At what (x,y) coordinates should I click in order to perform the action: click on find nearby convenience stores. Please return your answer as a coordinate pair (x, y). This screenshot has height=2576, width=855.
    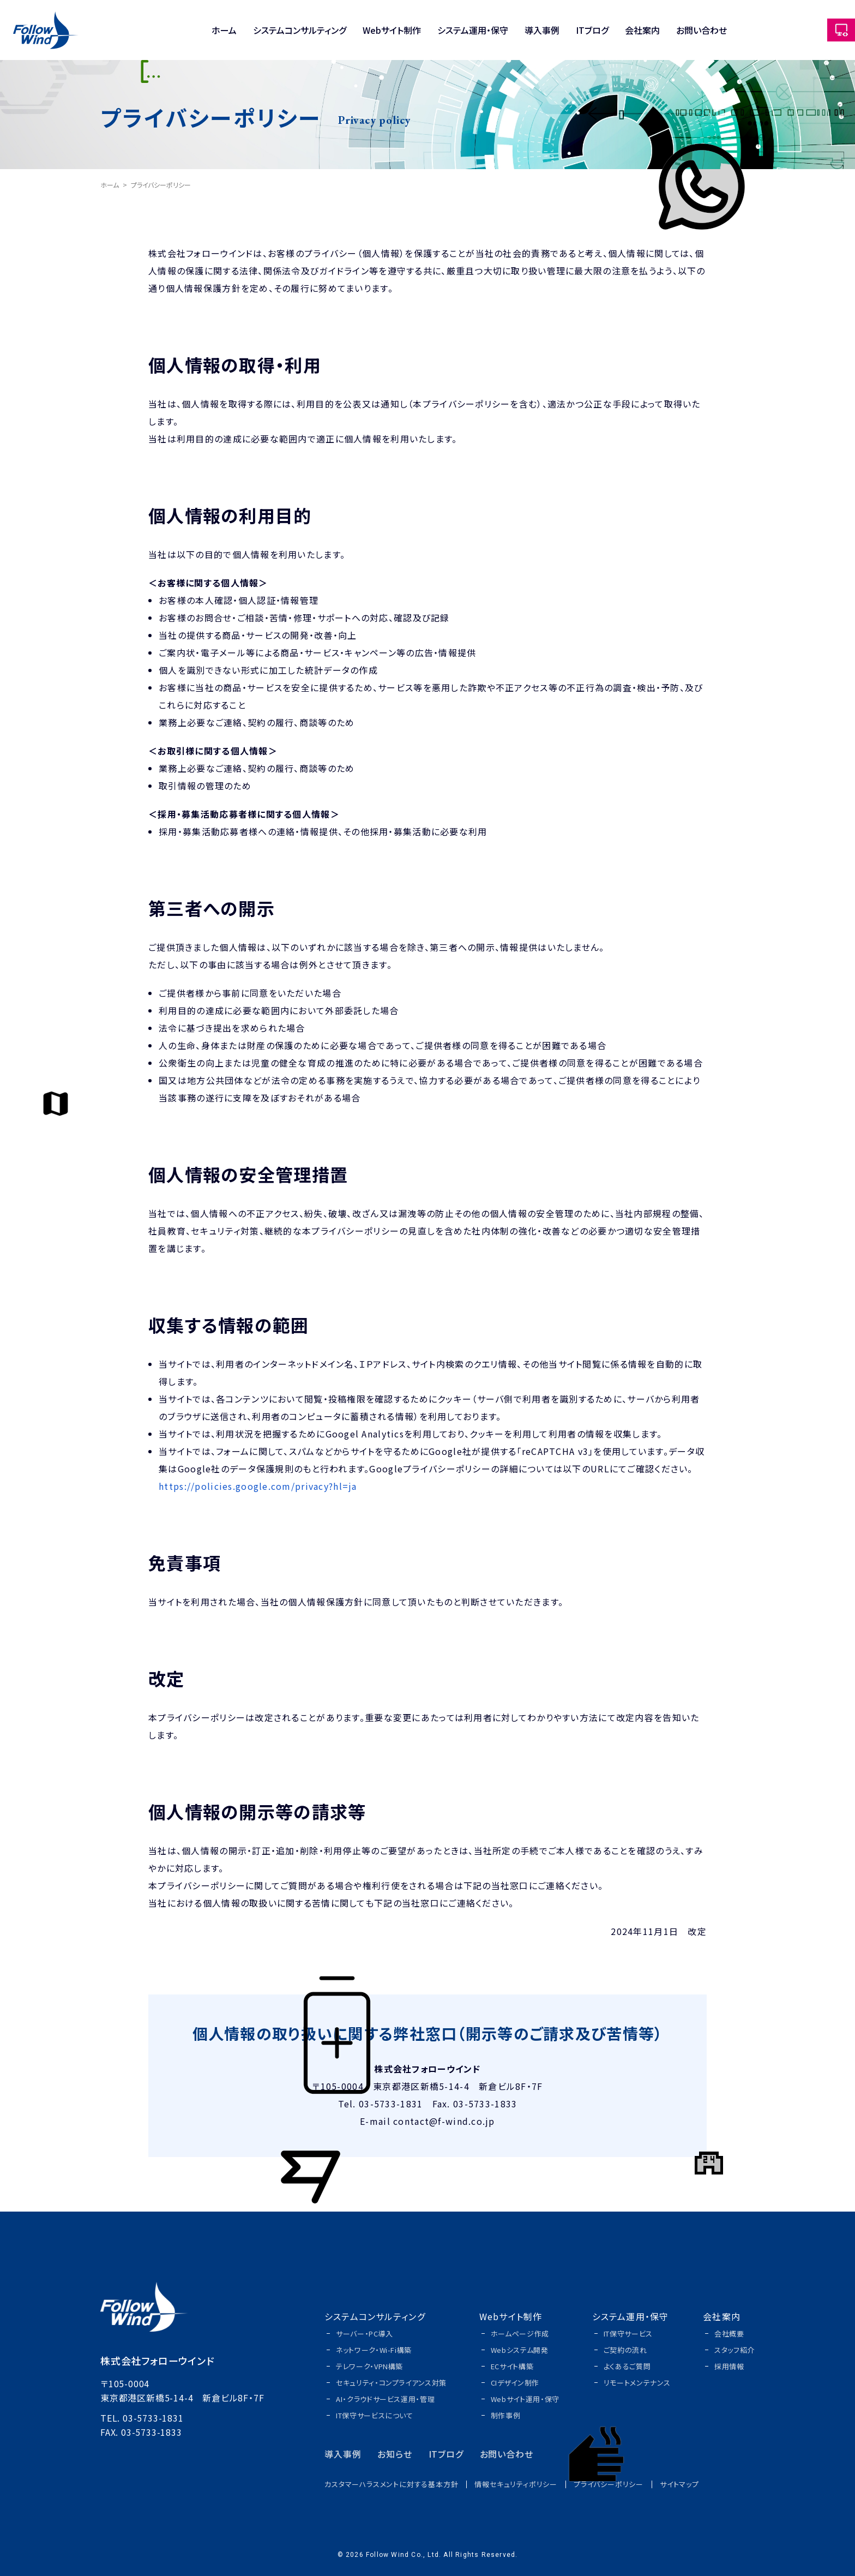
    Looking at the image, I should click on (709, 2163).